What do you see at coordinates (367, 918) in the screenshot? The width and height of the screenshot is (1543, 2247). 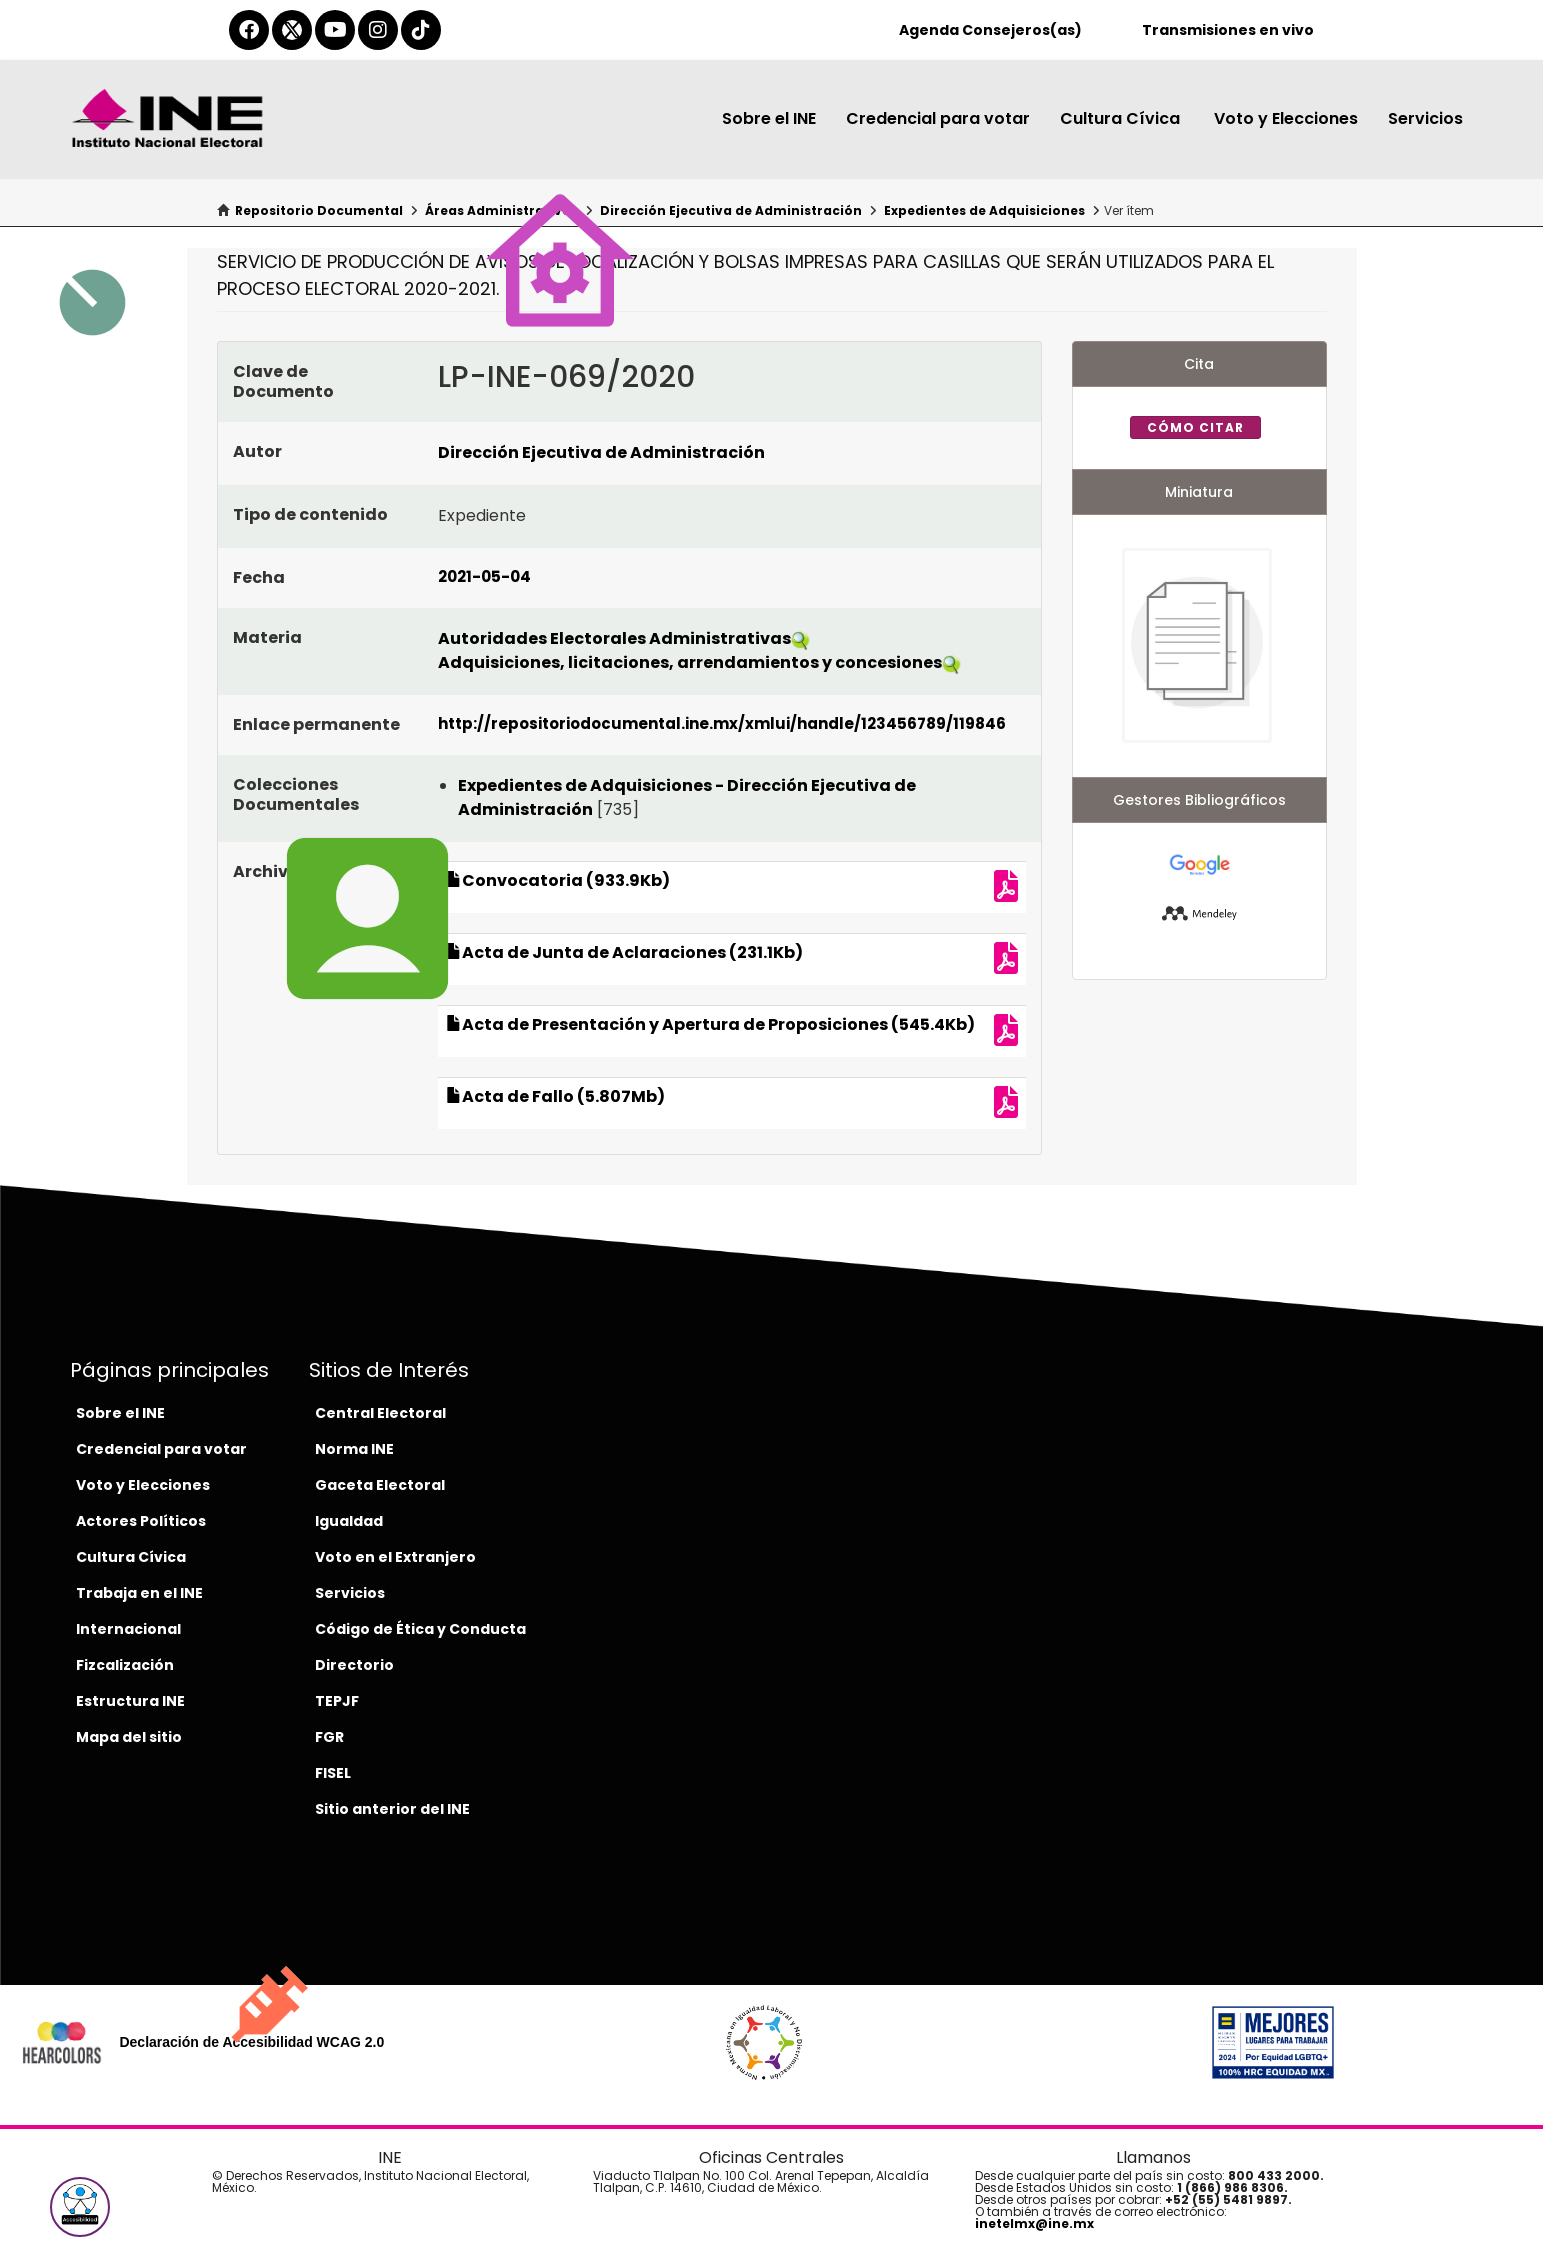 I see `view your account profile` at bounding box center [367, 918].